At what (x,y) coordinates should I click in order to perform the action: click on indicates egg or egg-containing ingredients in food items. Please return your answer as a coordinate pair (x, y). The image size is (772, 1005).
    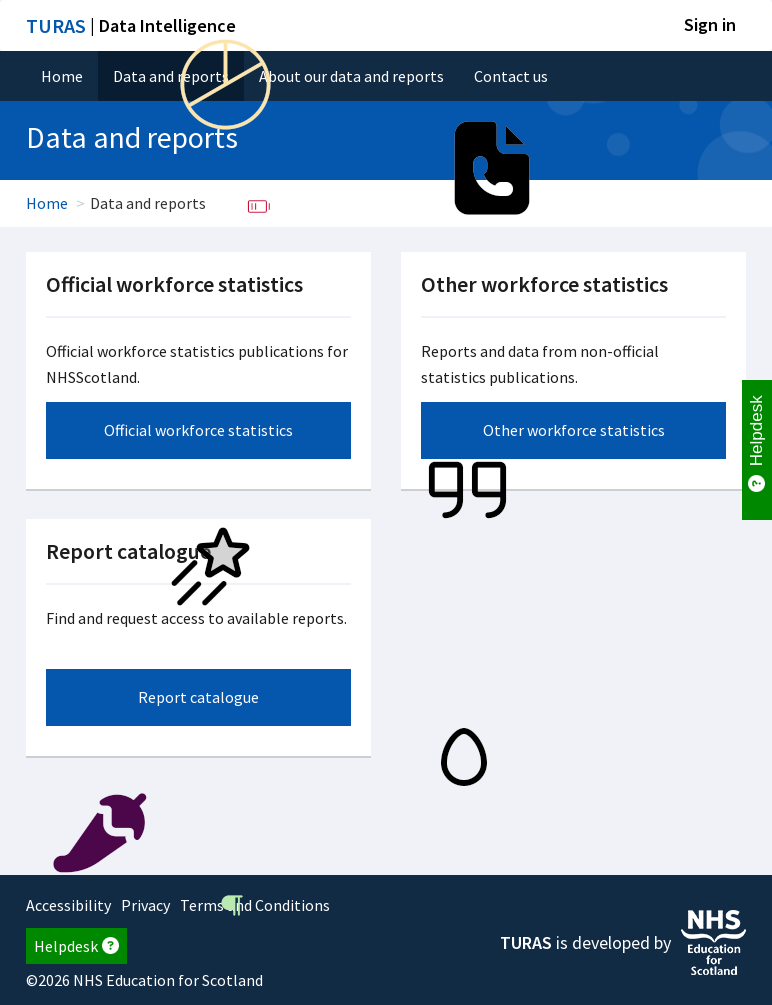
    Looking at the image, I should click on (464, 757).